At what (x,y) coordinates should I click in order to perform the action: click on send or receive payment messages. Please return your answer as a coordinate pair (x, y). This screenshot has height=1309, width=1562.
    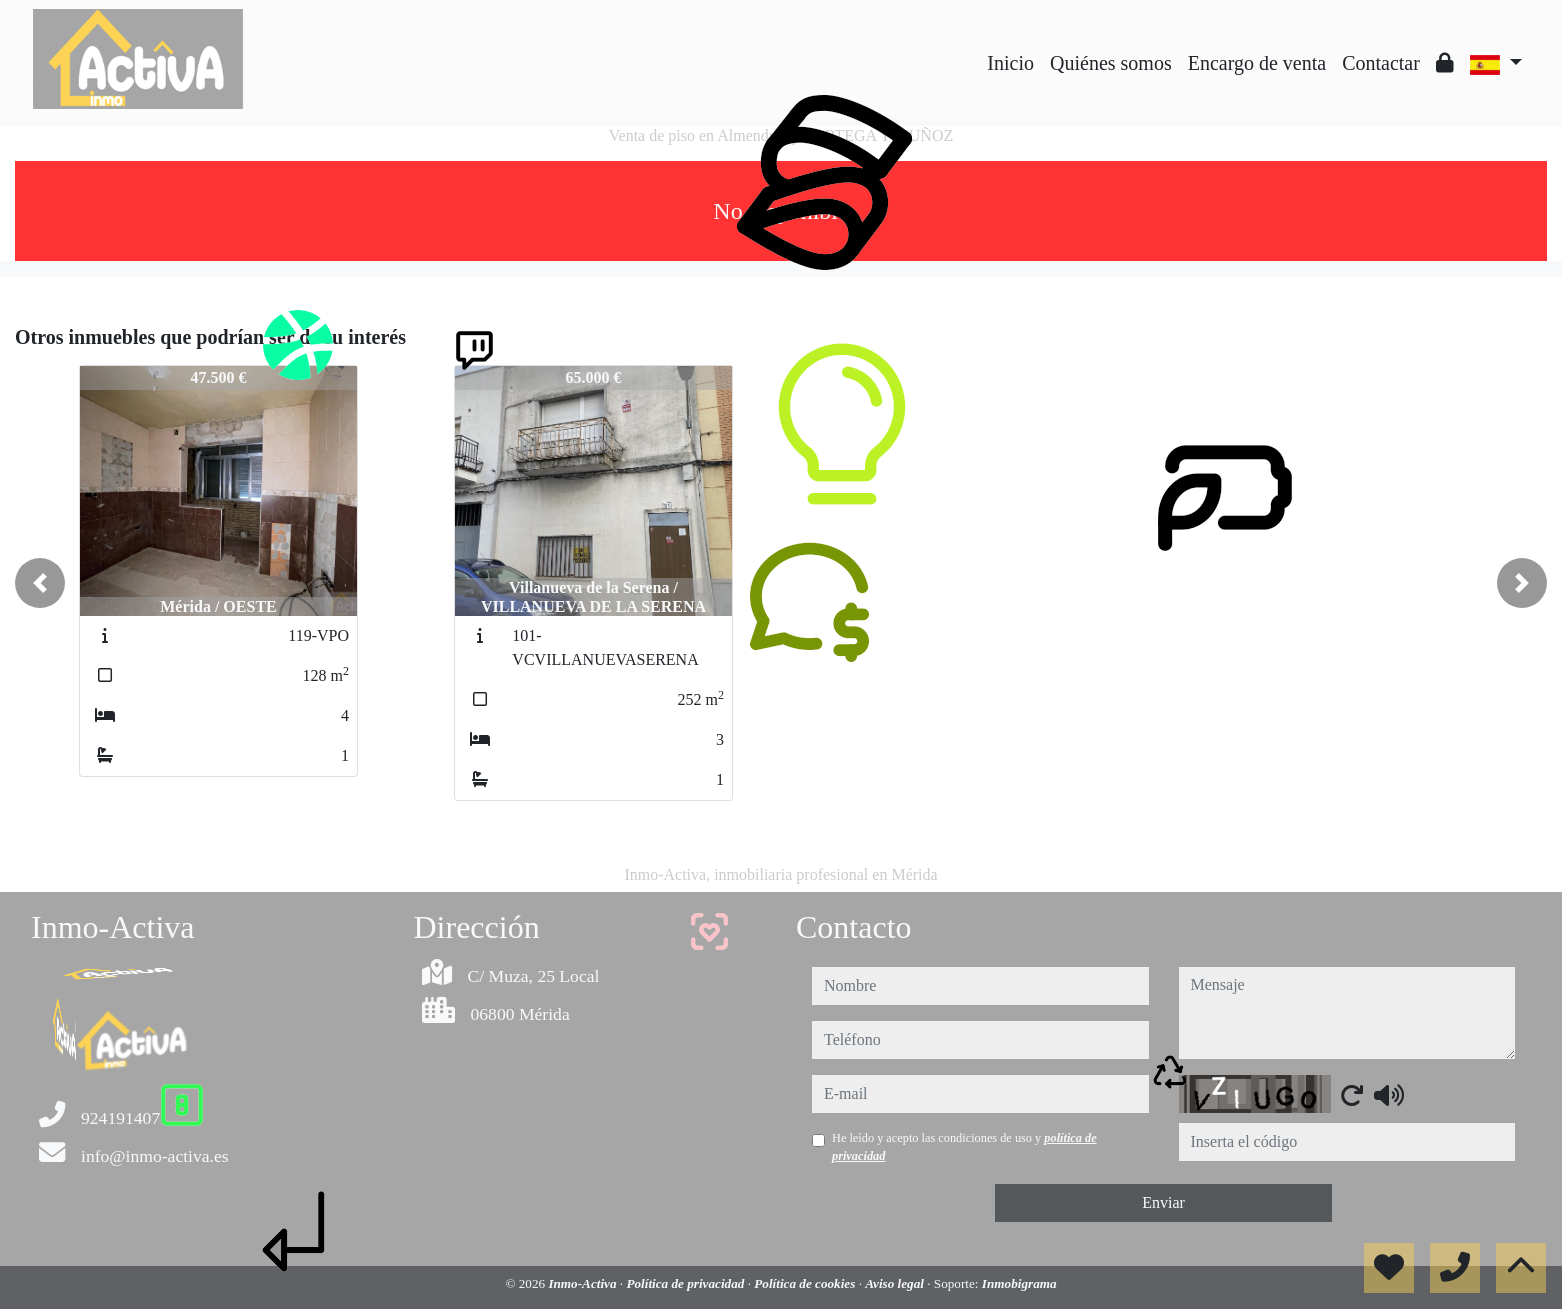
    Looking at the image, I should click on (809, 596).